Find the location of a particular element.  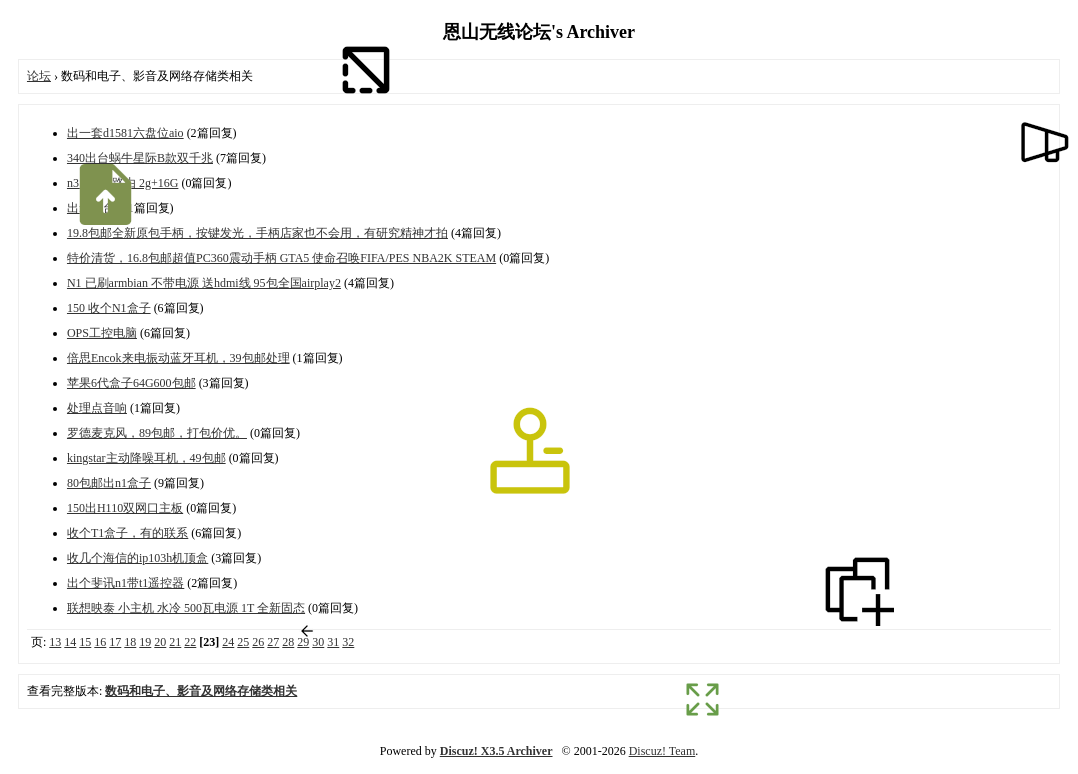

upload a file is located at coordinates (105, 194).